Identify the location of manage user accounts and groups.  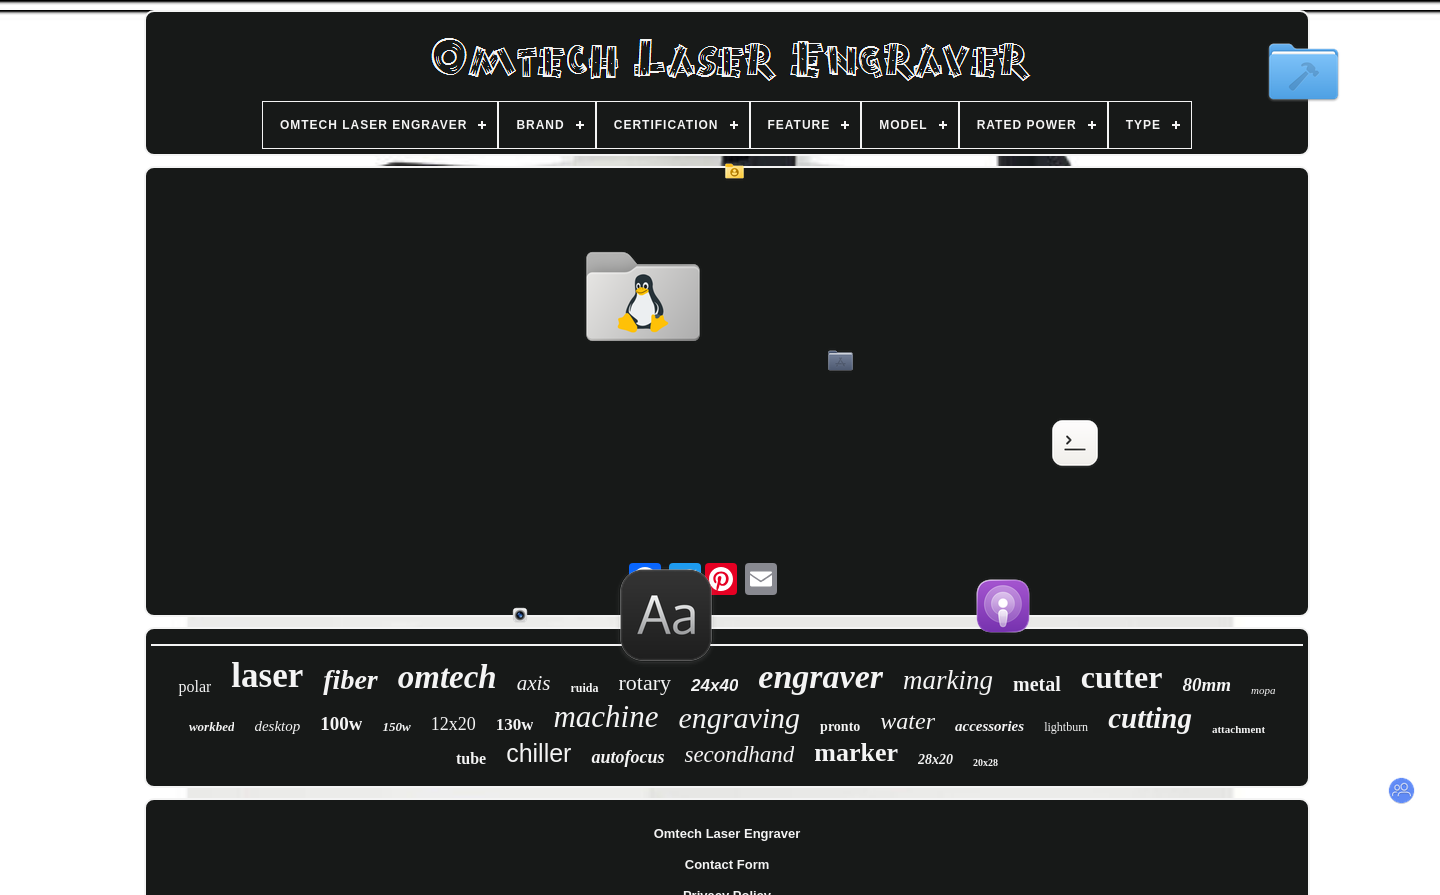
(1401, 790).